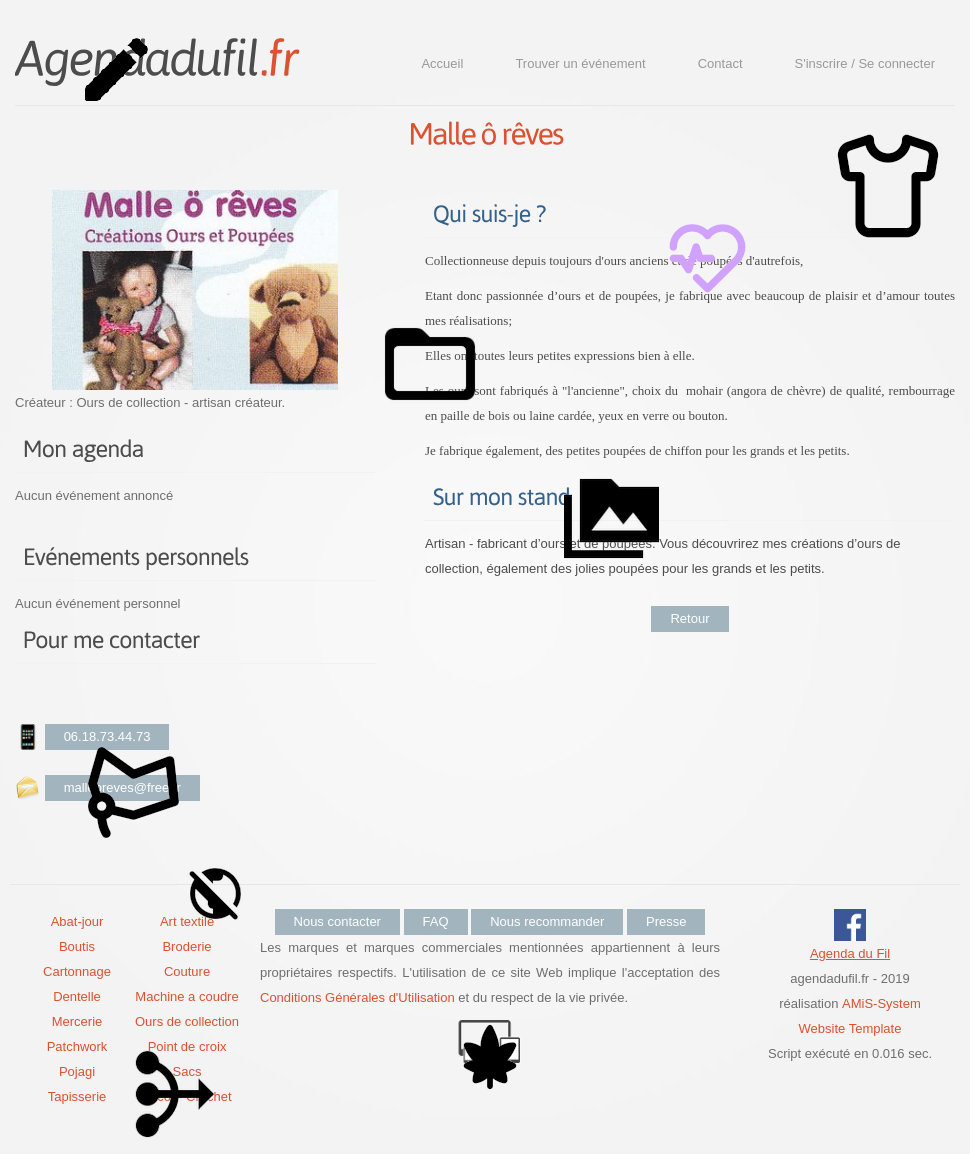 This screenshot has height=1154, width=970. What do you see at coordinates (707, 254) in the screenshot?
I see `view health or fitness metrics` at bounding box center [707, 254].